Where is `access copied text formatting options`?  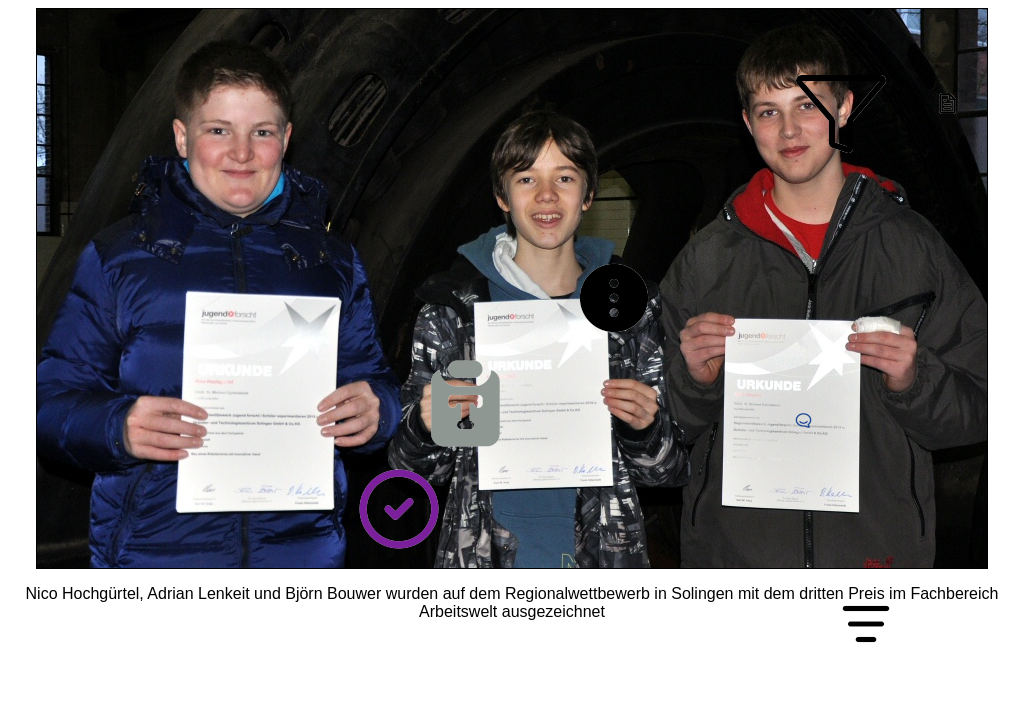 access copied text formatting options is located at coordinates (465, 403).